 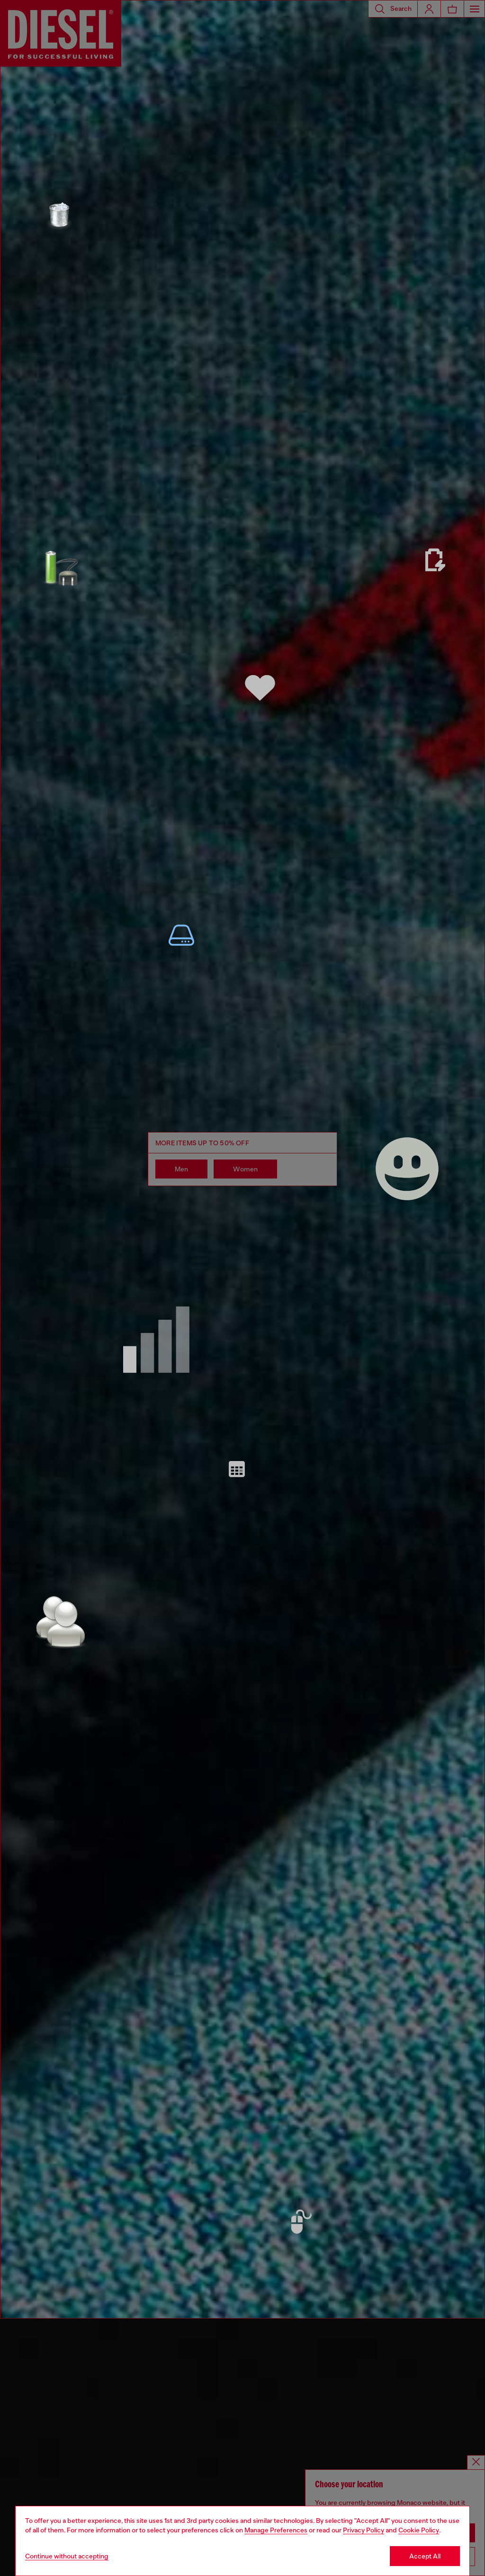 What do you see at coordinates (299, 2222) in the screenshot?
I see `mouse input device settings` at bounding box center [299, 2222].